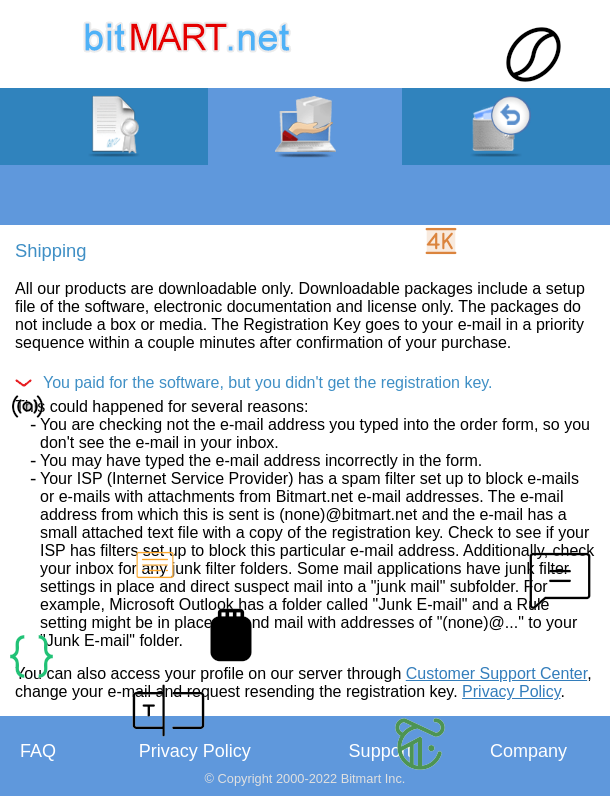  Describe the element at coordinates (441, 241) in the screenshot. I see `switch to 4K video resolution` at that location.